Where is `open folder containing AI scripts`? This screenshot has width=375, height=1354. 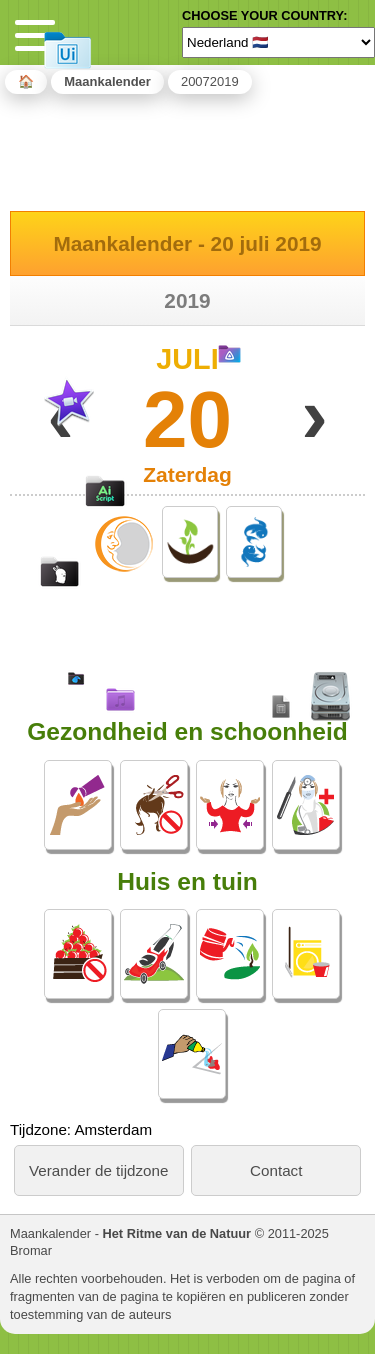
open folder containing AI scripts is located at coordinates (105, 492).